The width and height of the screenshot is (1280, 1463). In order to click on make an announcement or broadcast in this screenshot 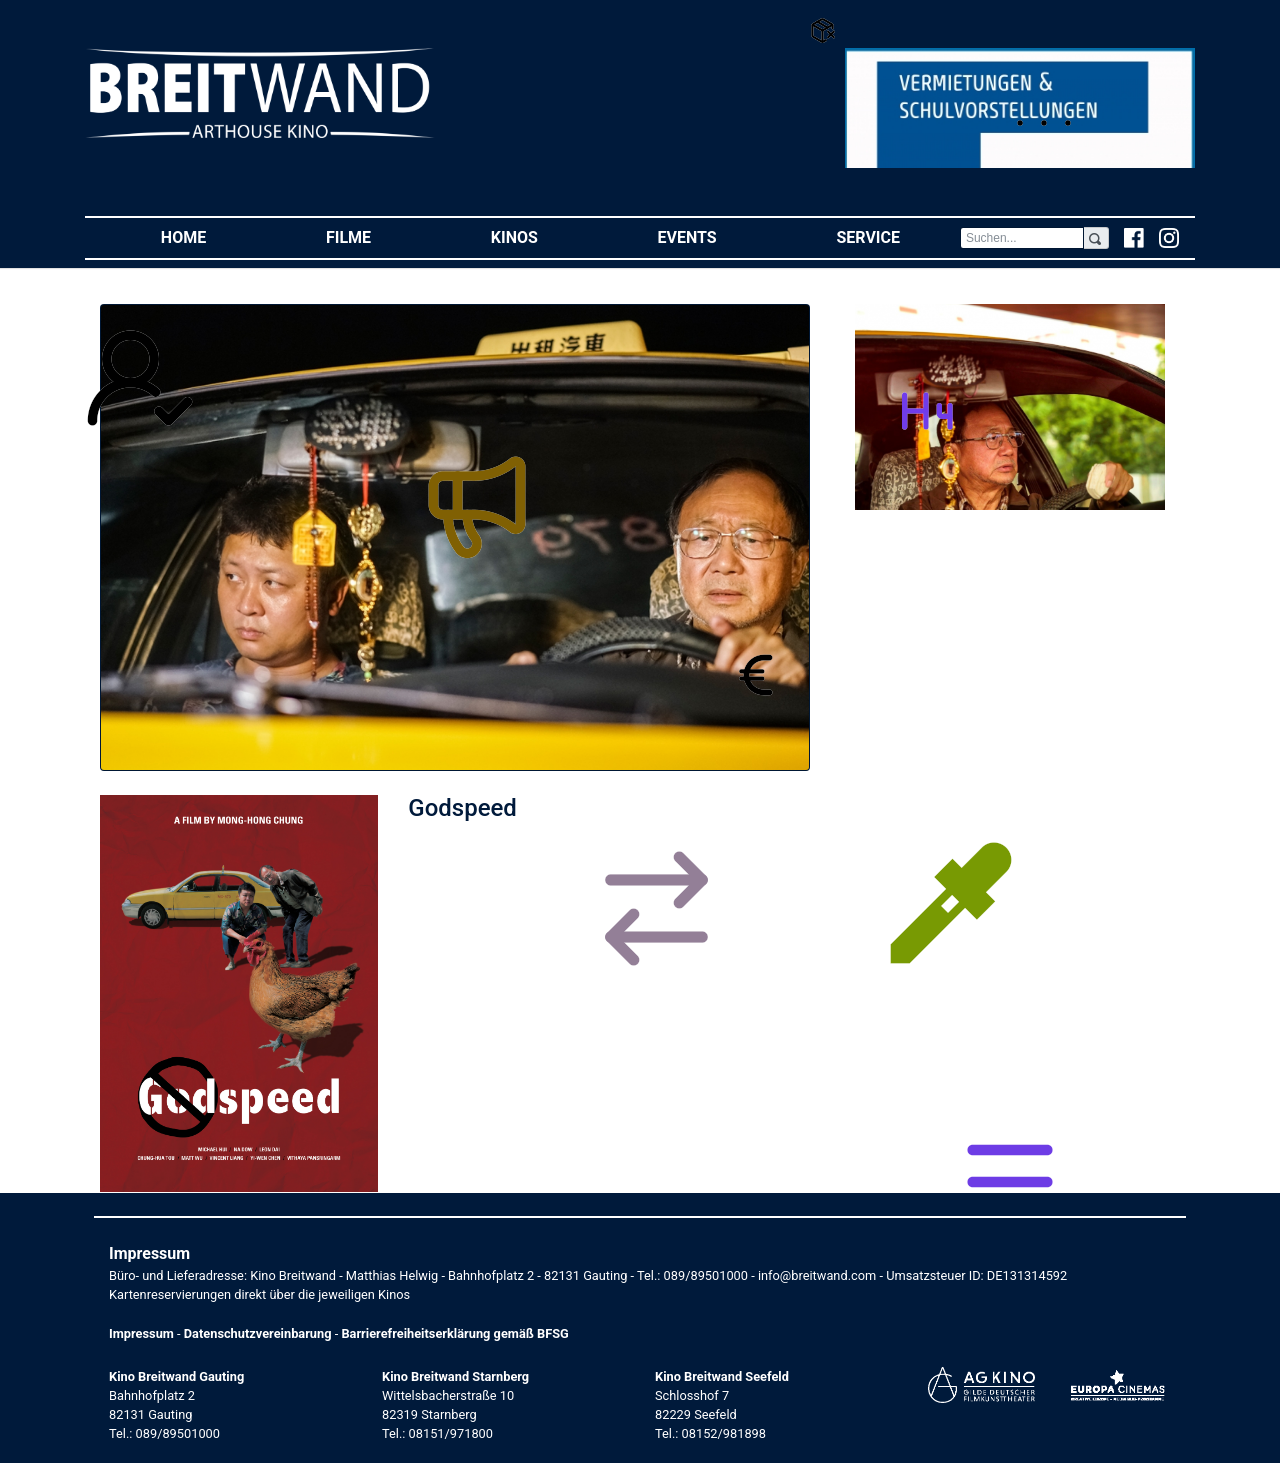, I will do `click(477, 505)`.